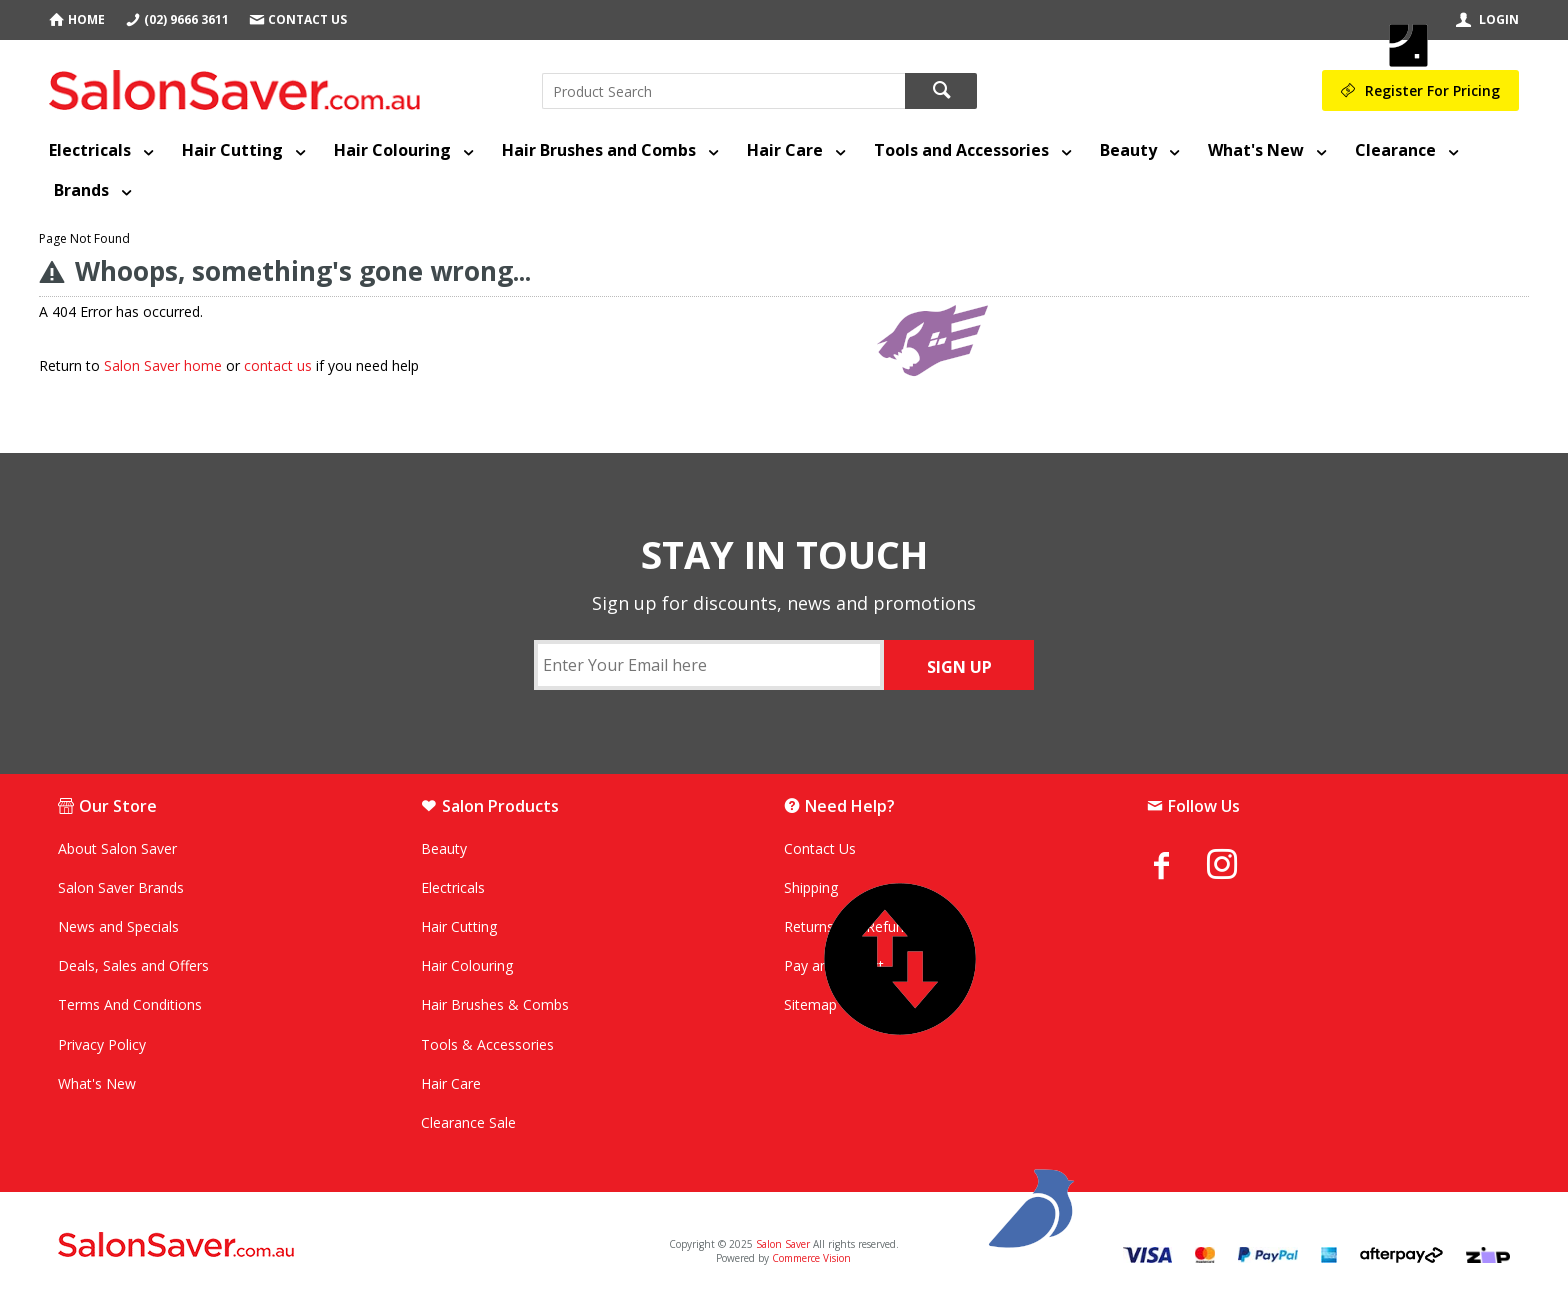 Image resolution: width=1568 pixels, height=1300 pixels. I want to click on swap or exchange currencies, so click(900, 959).